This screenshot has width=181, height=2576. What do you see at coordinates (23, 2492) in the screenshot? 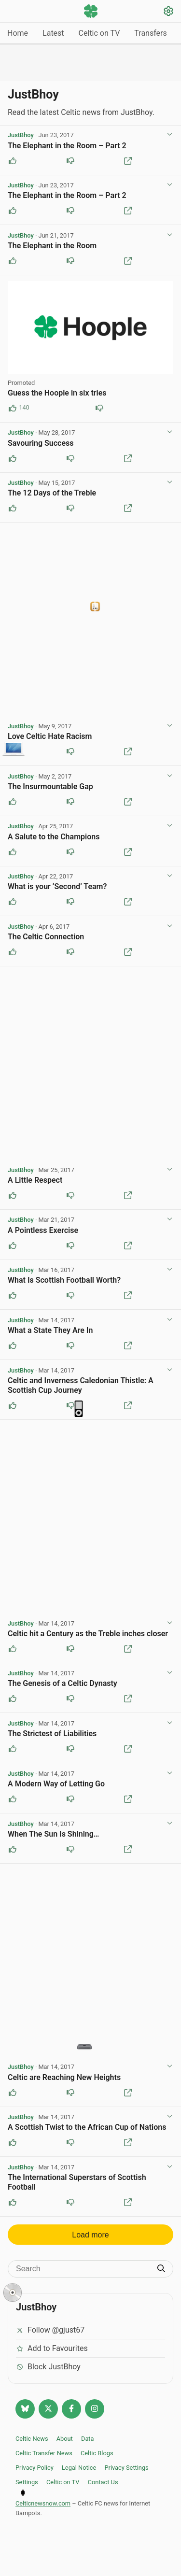
I see `apple watch device icon` at bounding box center [23, 2492].